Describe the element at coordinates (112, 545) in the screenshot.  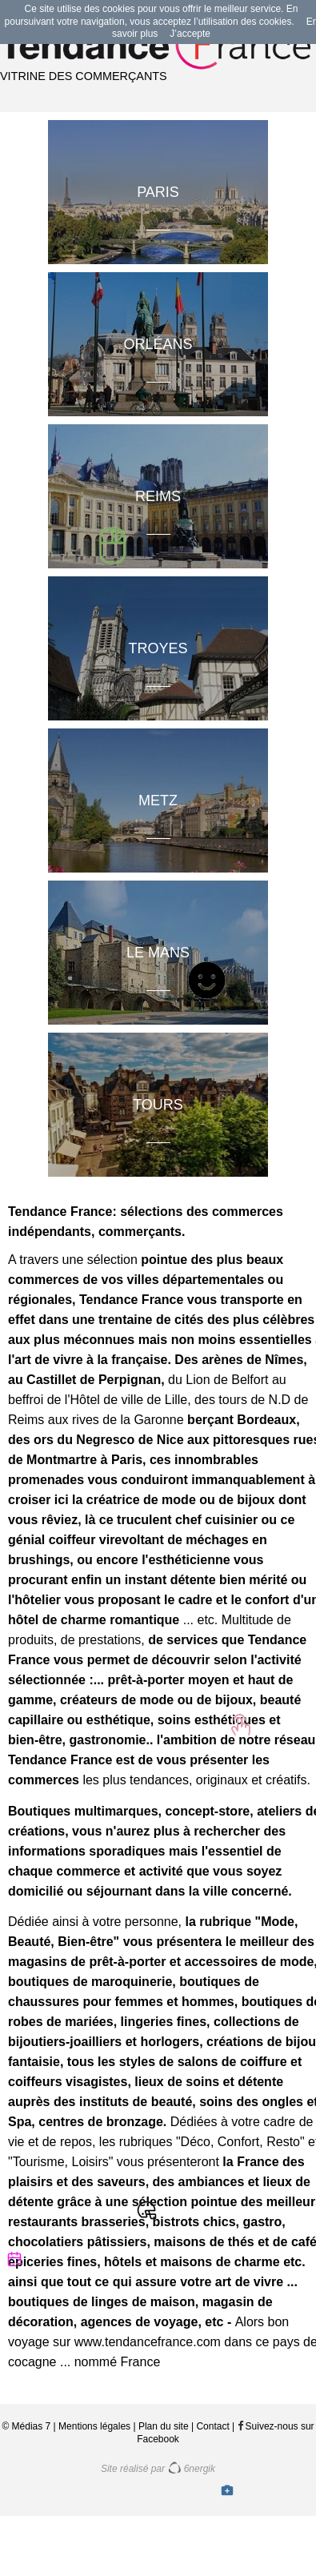
I see `right-click to open context menu` at that location.